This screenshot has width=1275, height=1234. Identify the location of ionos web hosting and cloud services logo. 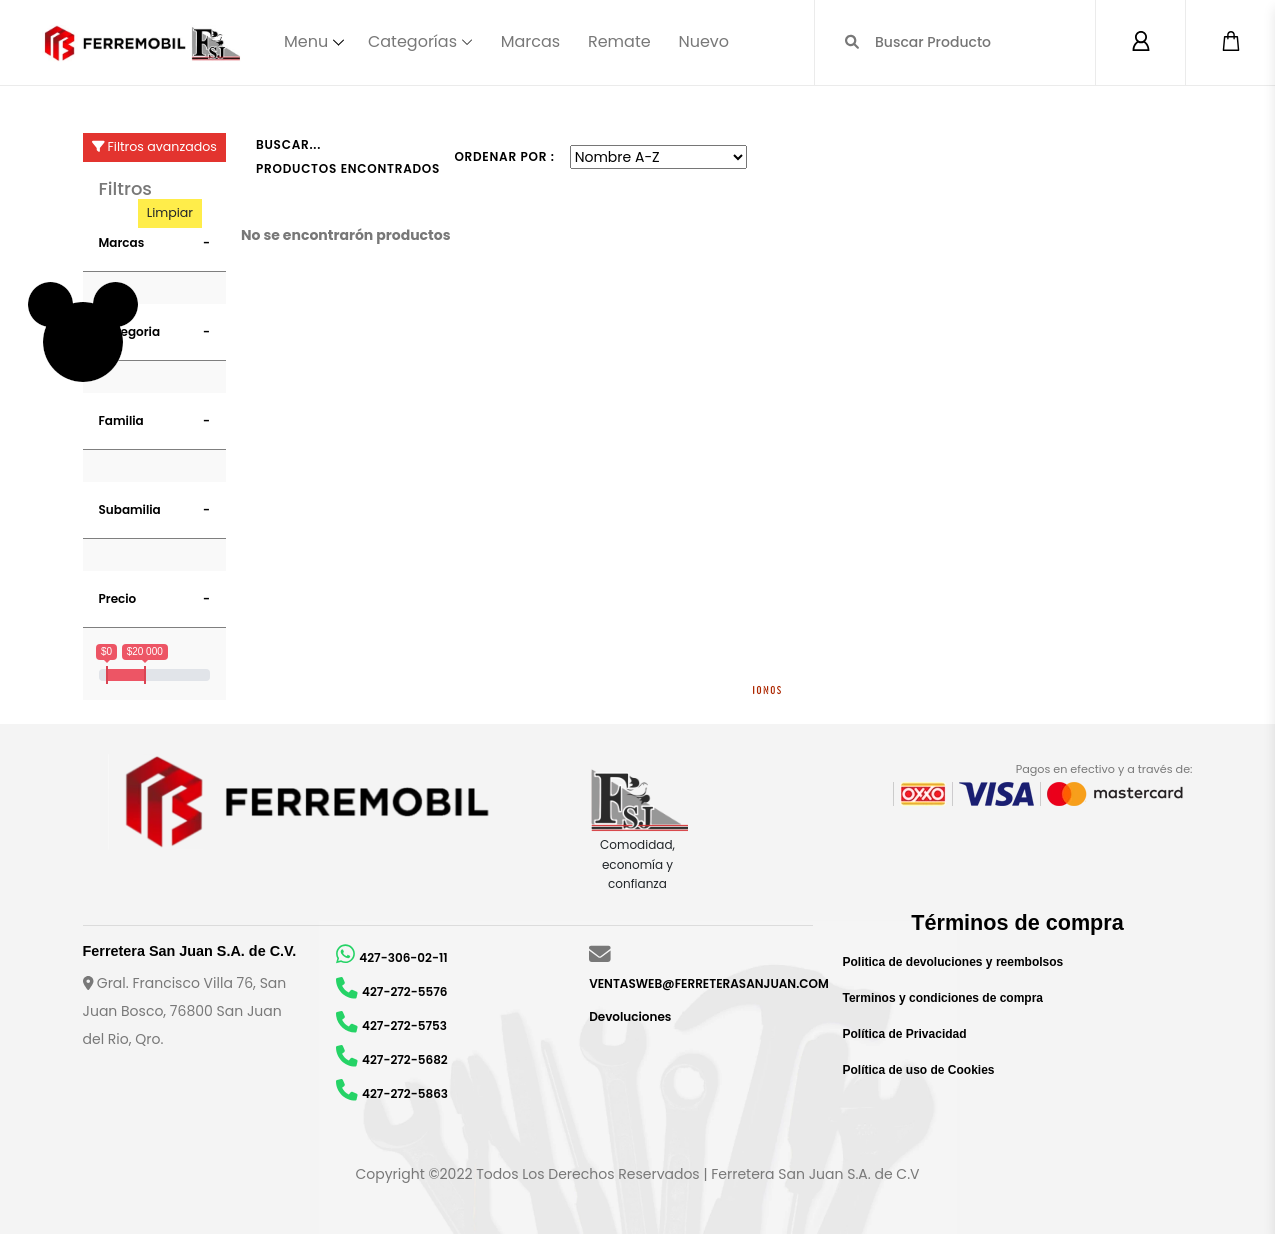
(767, 690).